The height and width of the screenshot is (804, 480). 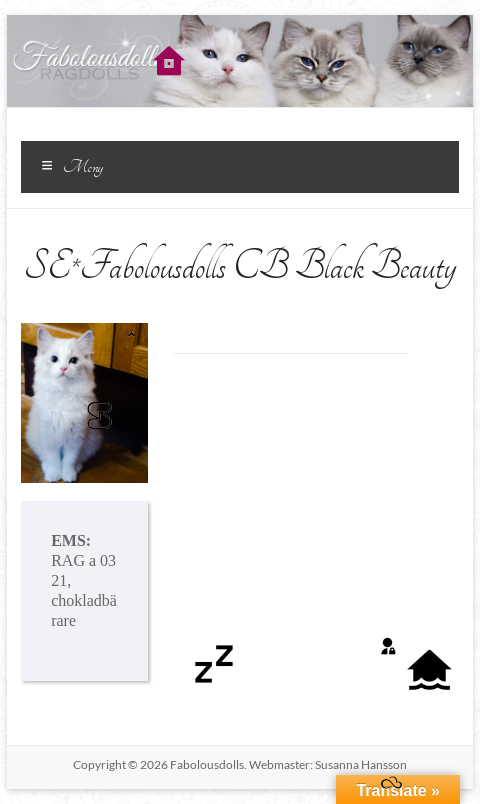 I want to click on skyatlas brand logo, so click(x=391, y=782).